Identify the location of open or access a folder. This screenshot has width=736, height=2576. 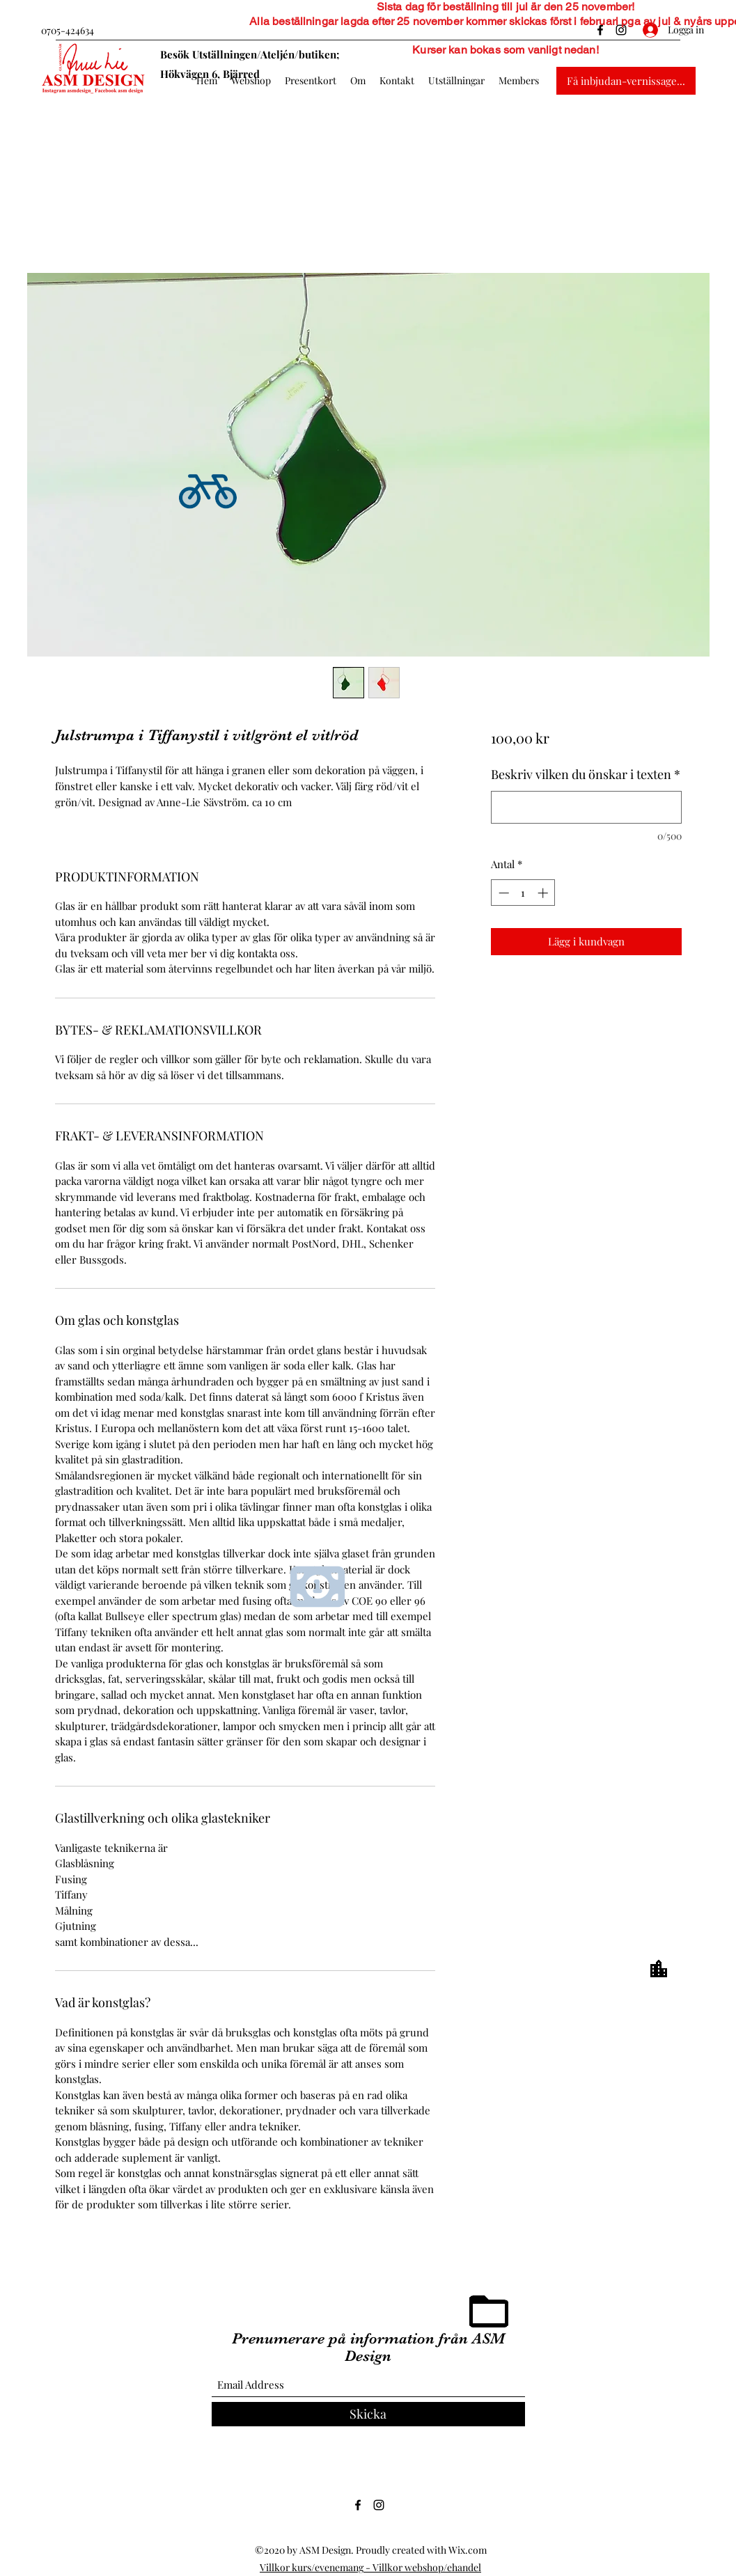
(489, 2311).